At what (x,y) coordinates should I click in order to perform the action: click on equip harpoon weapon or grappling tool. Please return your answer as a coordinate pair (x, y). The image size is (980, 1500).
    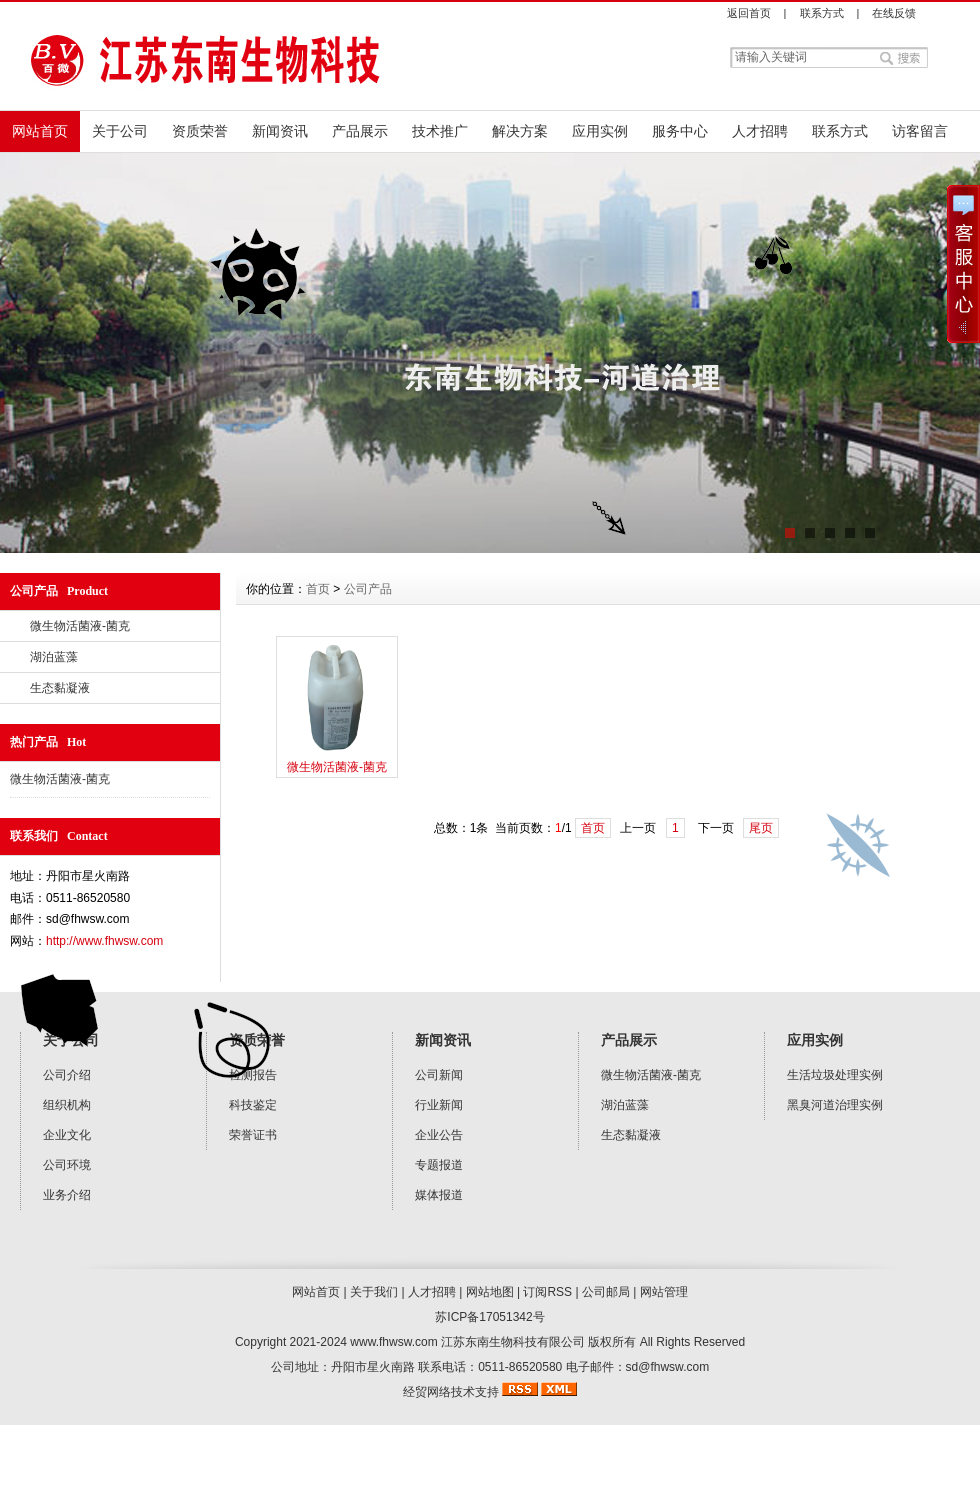
    Looking at the image, I should click on (609, 518).